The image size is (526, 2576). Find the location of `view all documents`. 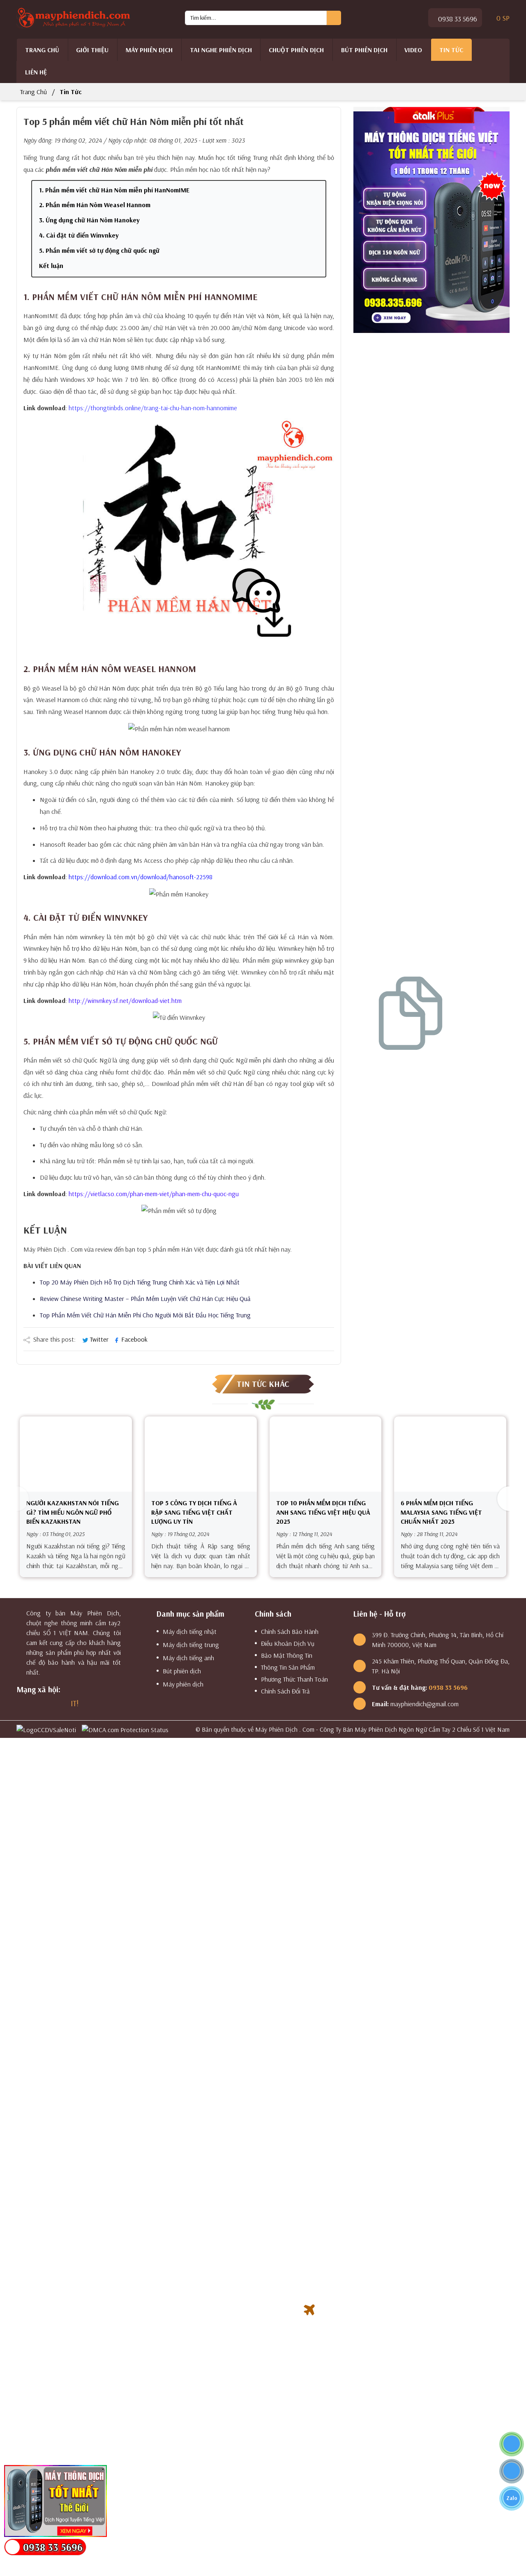

view all documents is located at coordinates (411, 1013).